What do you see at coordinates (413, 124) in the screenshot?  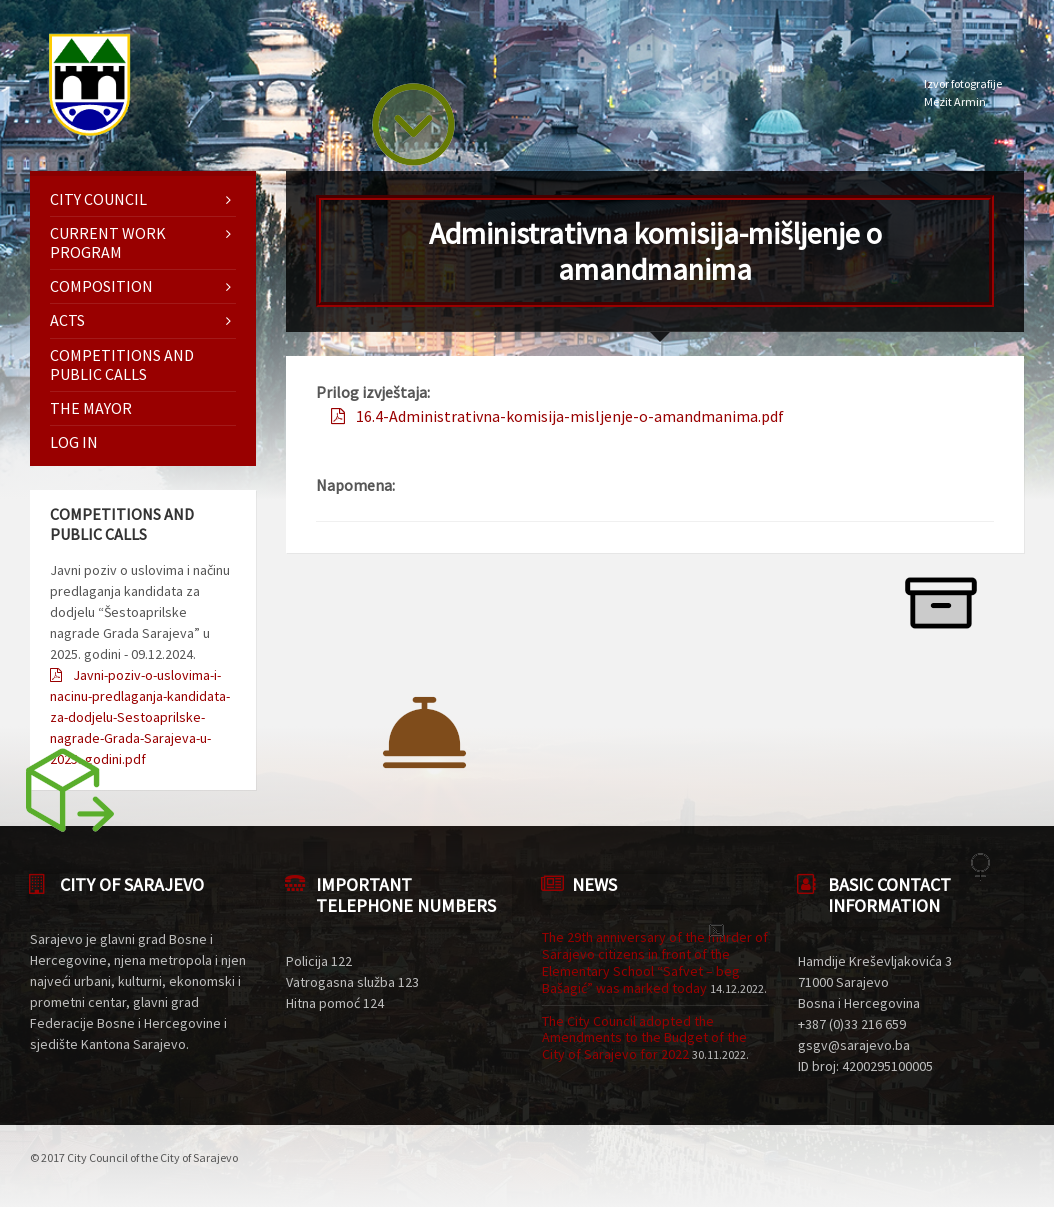 I see `expand dropdown menu or content` at bounding box center [413, 124].